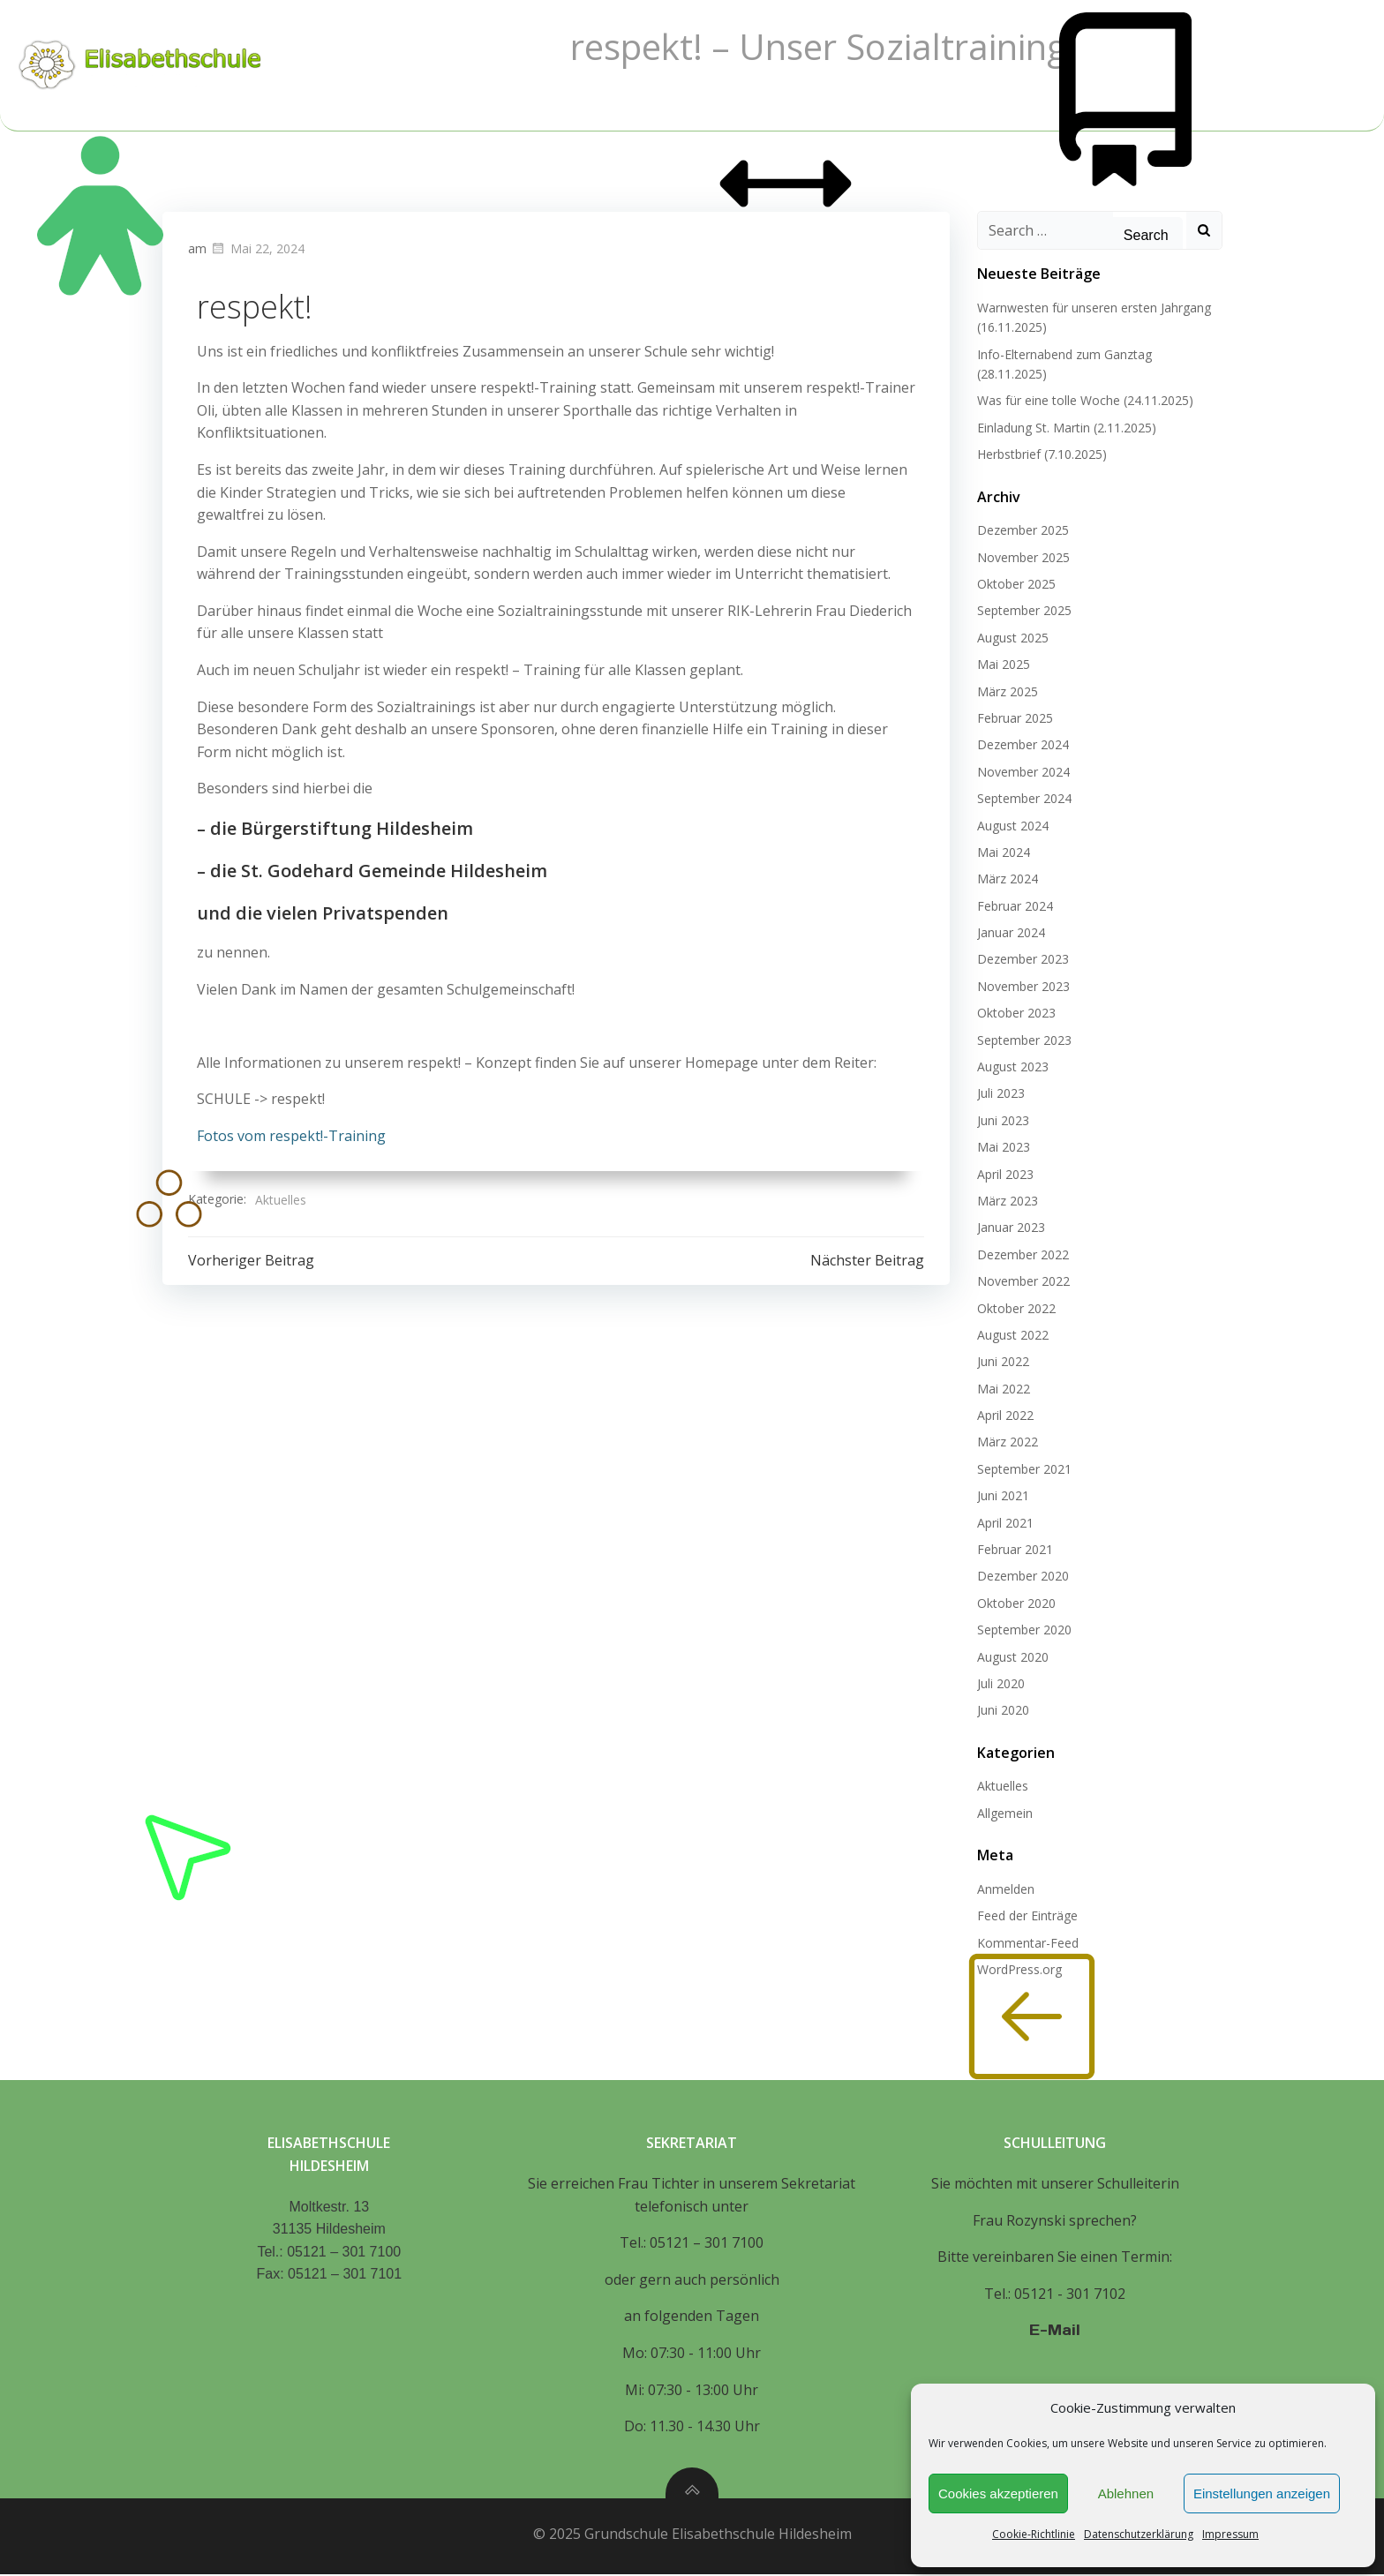  I want to click on go back to previous screen, so click(1032, 2016).